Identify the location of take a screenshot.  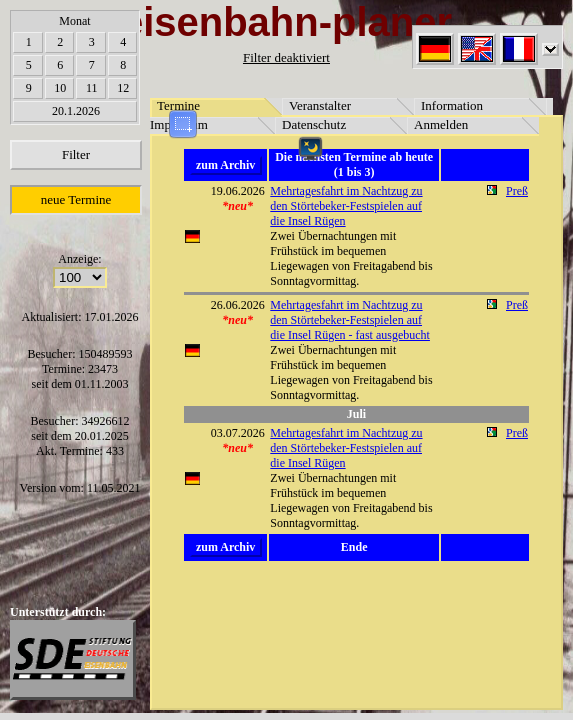
(183, 124).